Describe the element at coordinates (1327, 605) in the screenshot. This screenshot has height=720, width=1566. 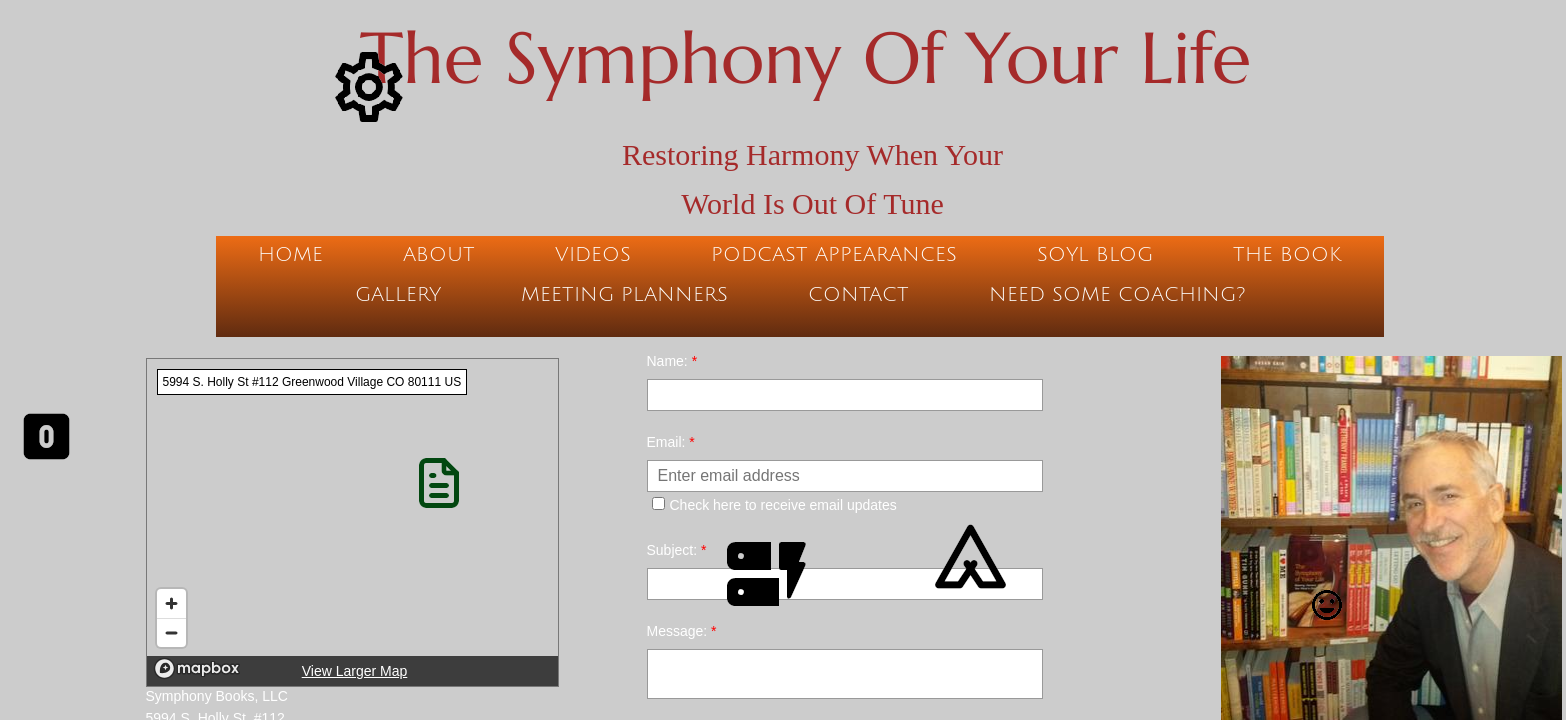
I see `tag people in a photo` at that location.